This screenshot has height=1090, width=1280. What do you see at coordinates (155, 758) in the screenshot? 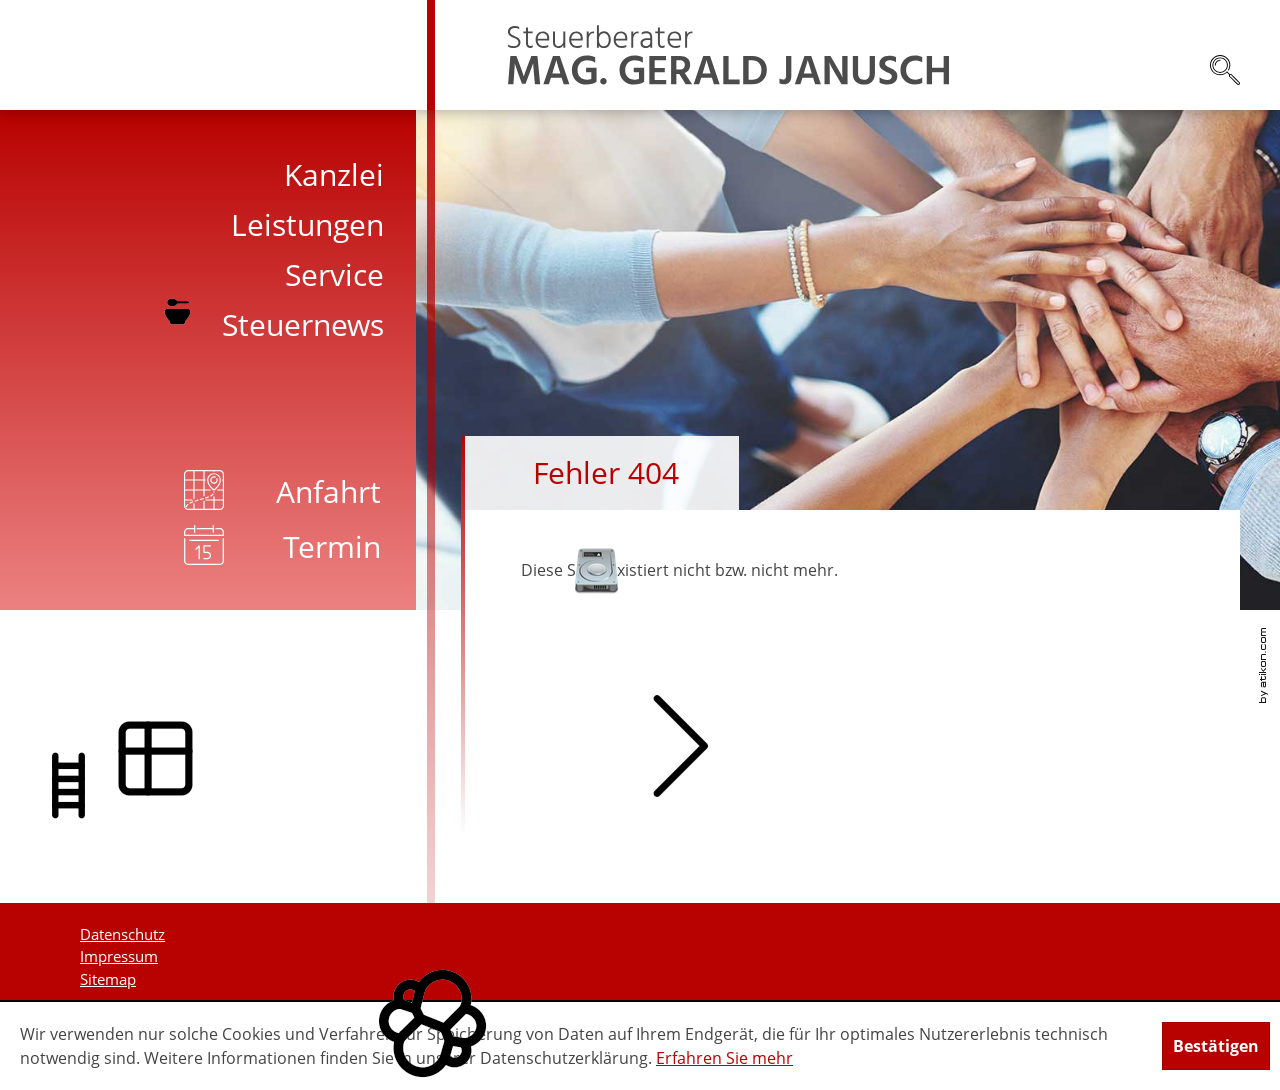
I see `view data in table format` at bounding box center [155, 758].